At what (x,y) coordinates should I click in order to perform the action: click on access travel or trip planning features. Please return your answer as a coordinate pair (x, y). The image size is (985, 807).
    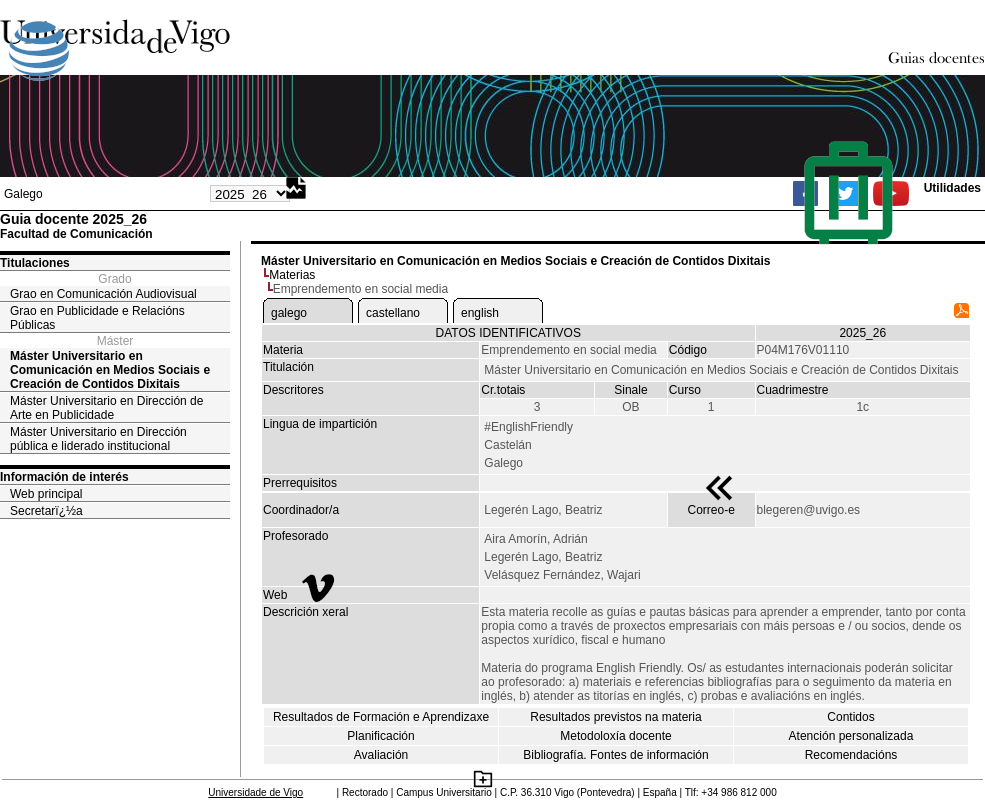
    Looking at the image, I should click on (848, 190).